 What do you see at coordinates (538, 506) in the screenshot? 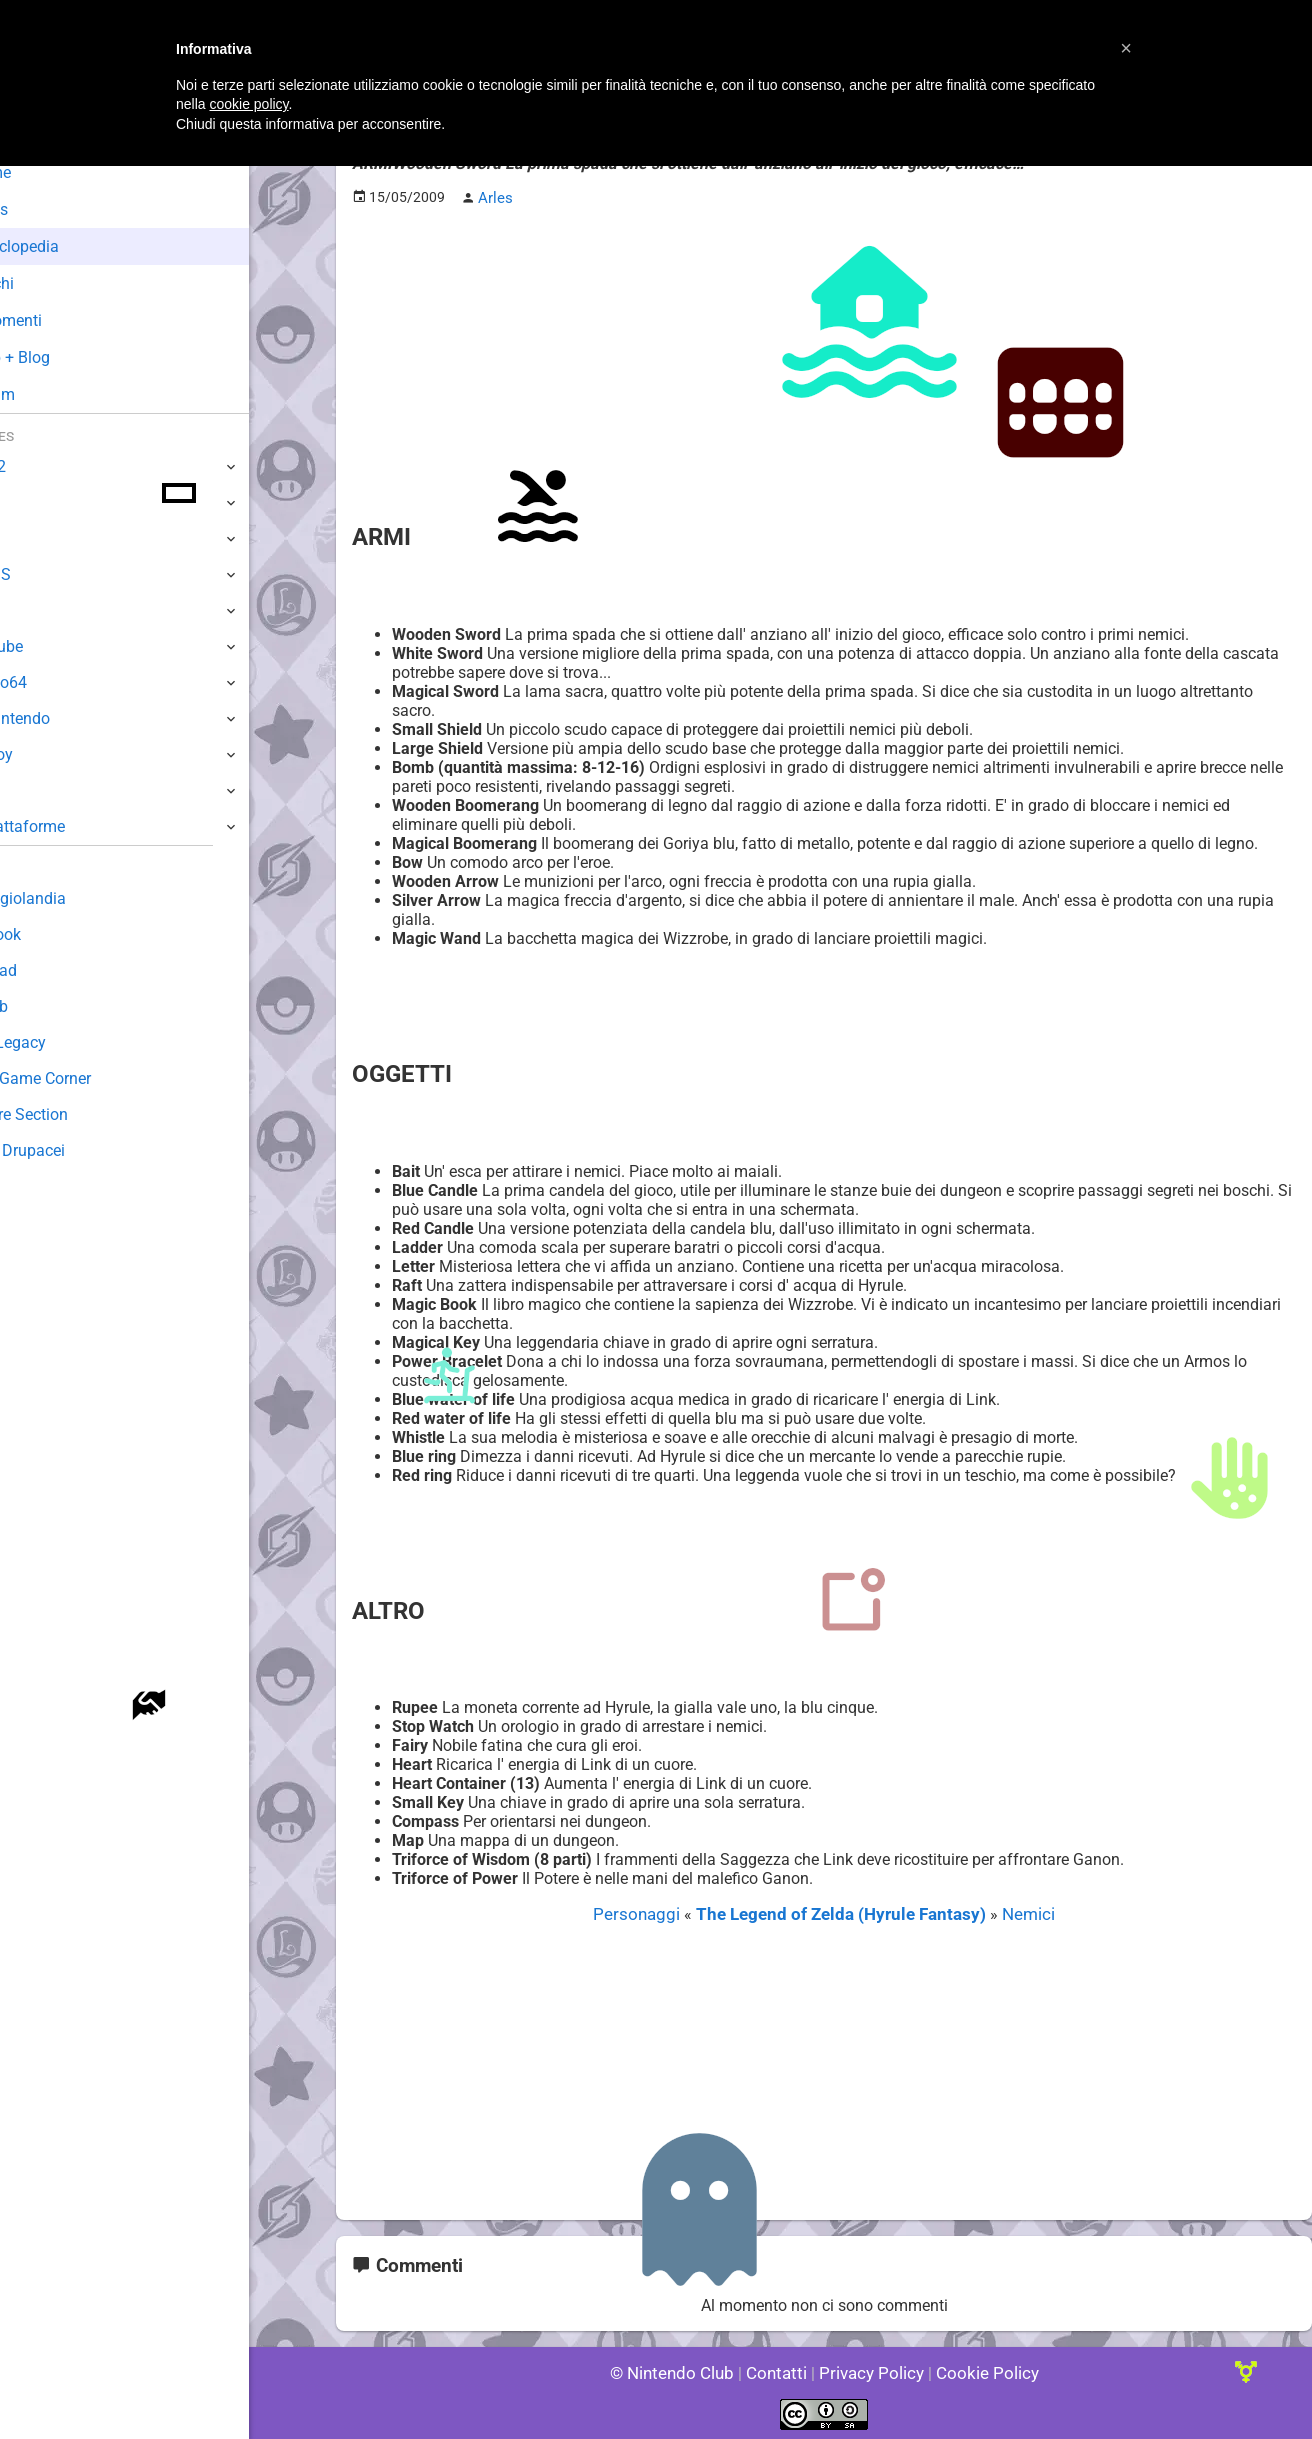
I see `view pool or swimming amenities` at bounding box center [538, 506].